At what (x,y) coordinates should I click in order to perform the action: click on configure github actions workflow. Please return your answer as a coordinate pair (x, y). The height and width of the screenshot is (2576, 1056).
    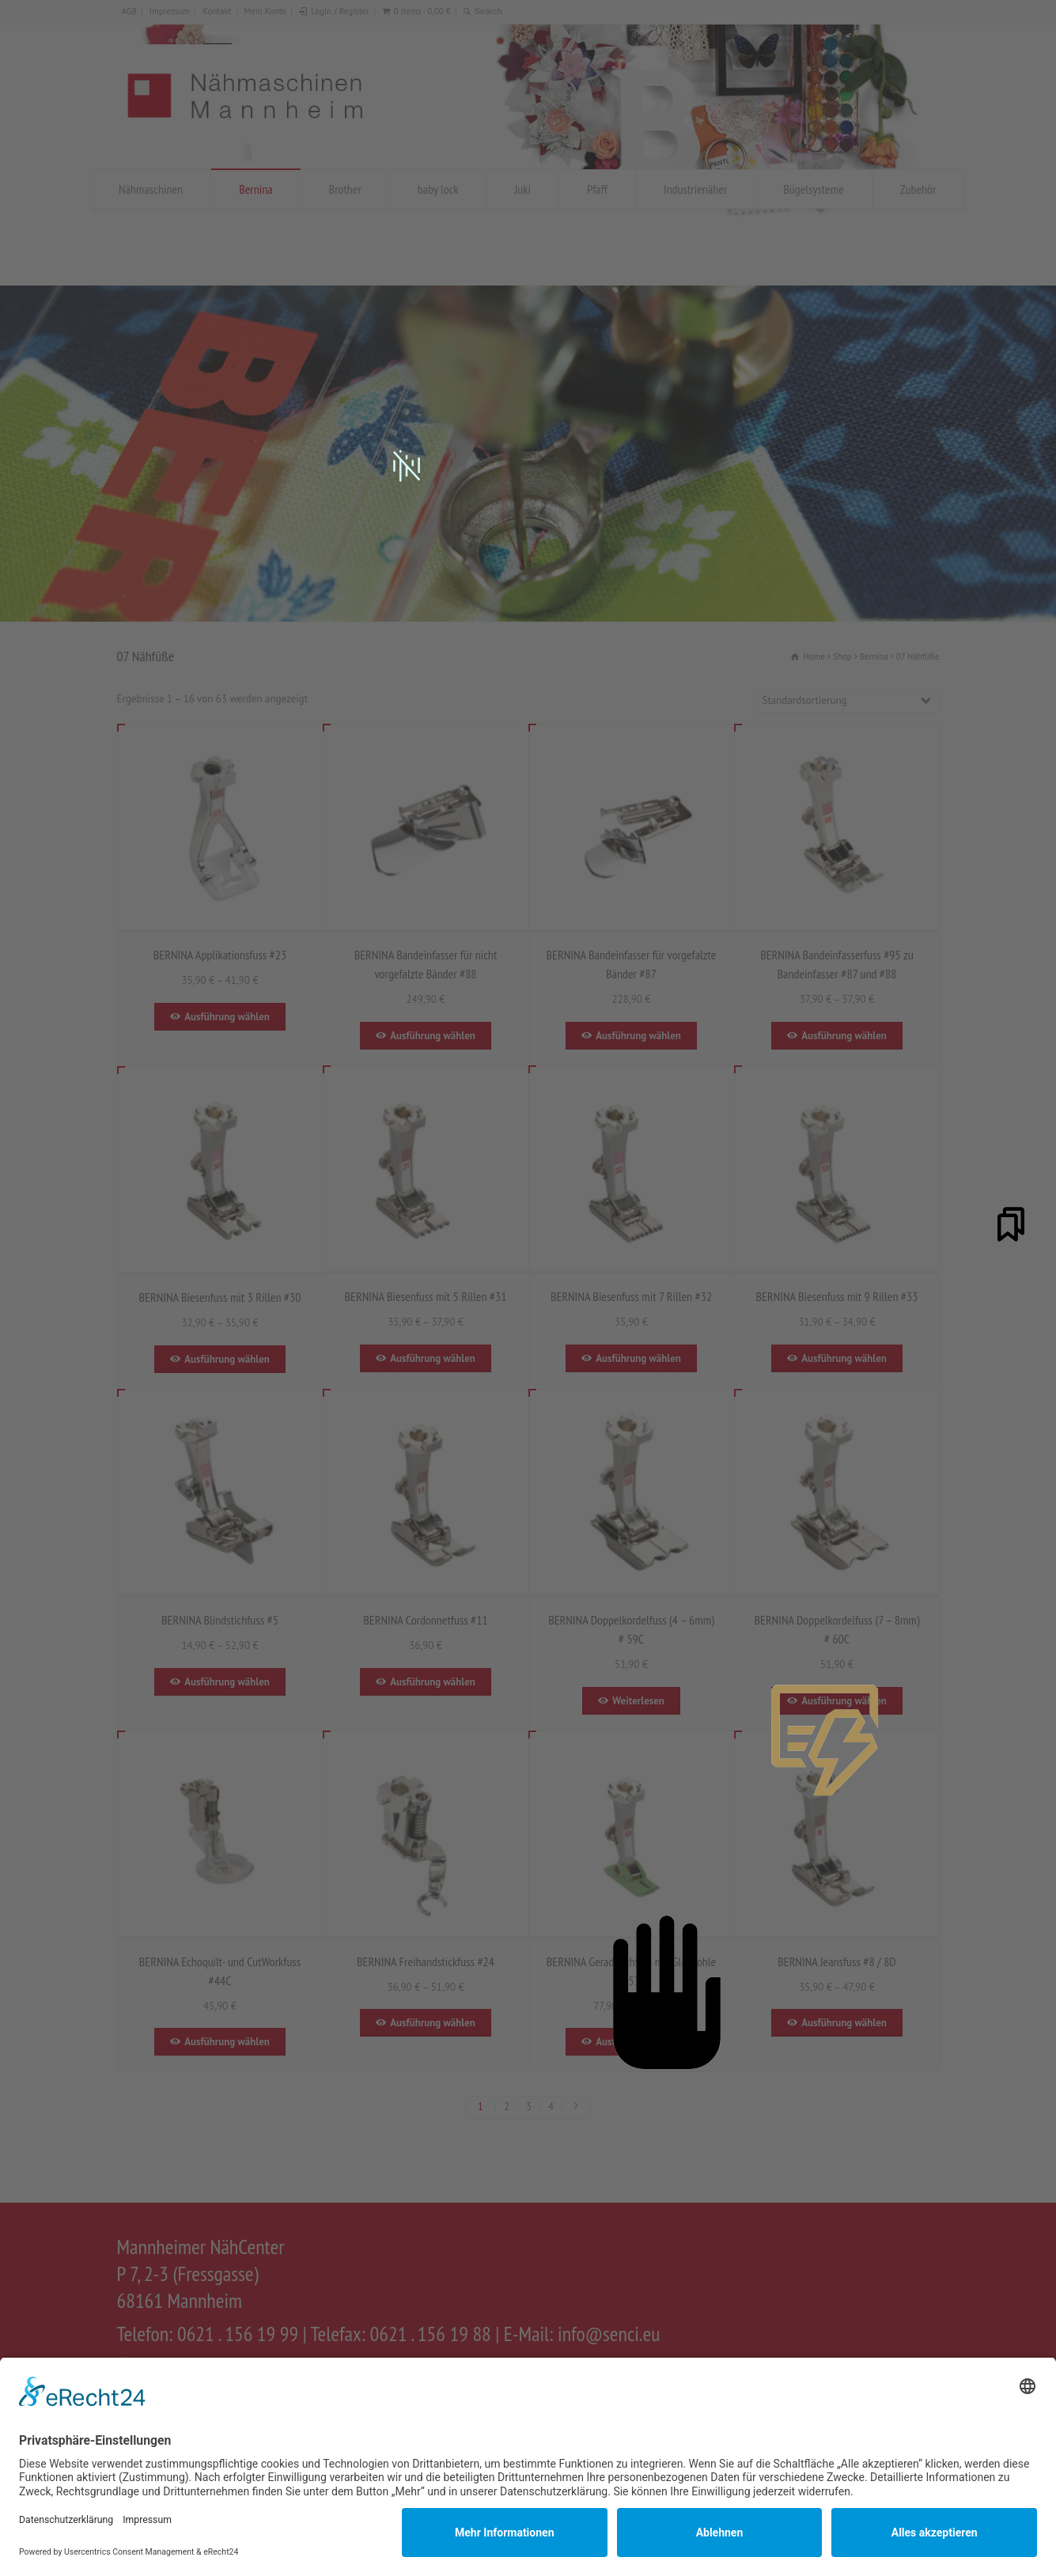
    Looking at the image, I should click on (820, 1742).